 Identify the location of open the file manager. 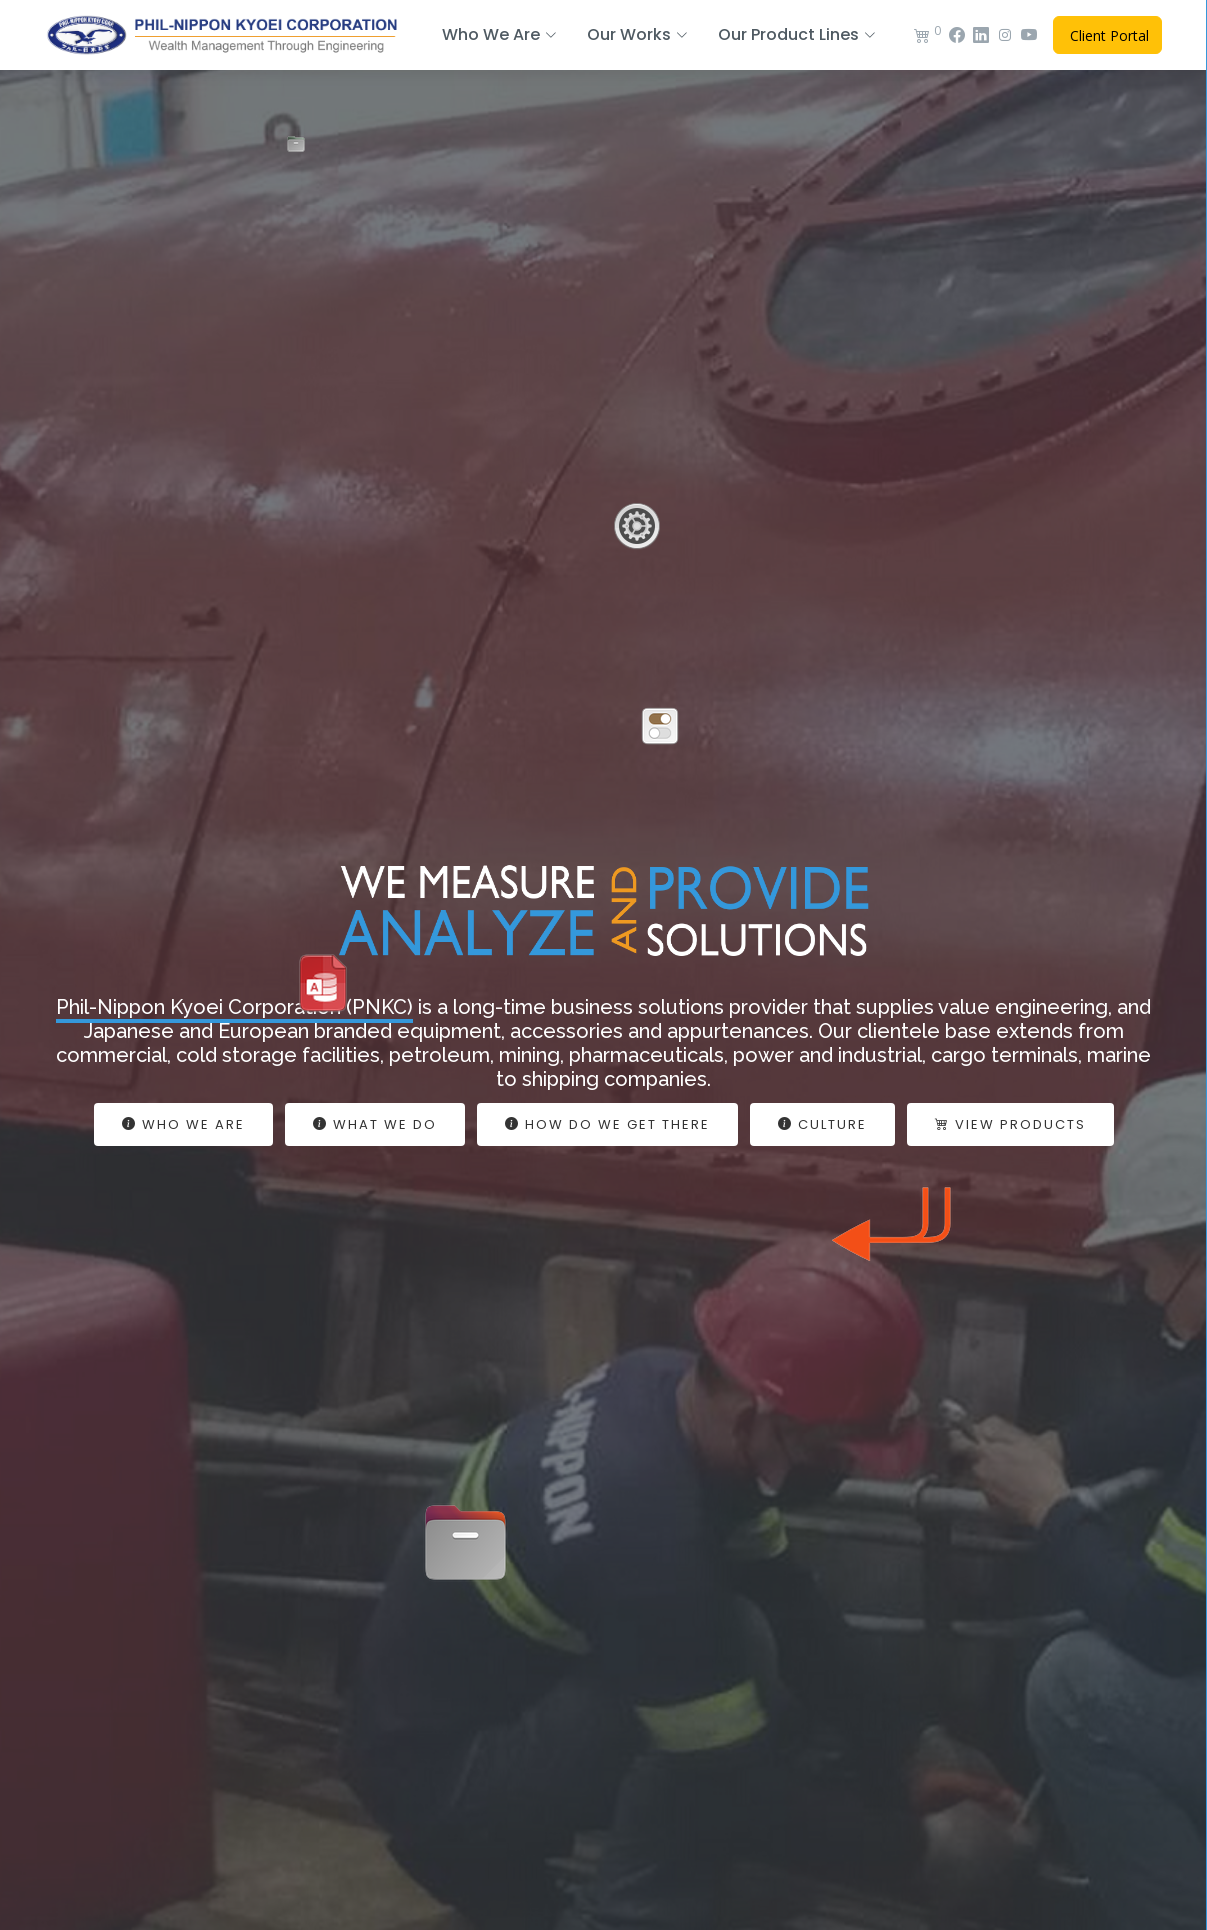
(296, 144).